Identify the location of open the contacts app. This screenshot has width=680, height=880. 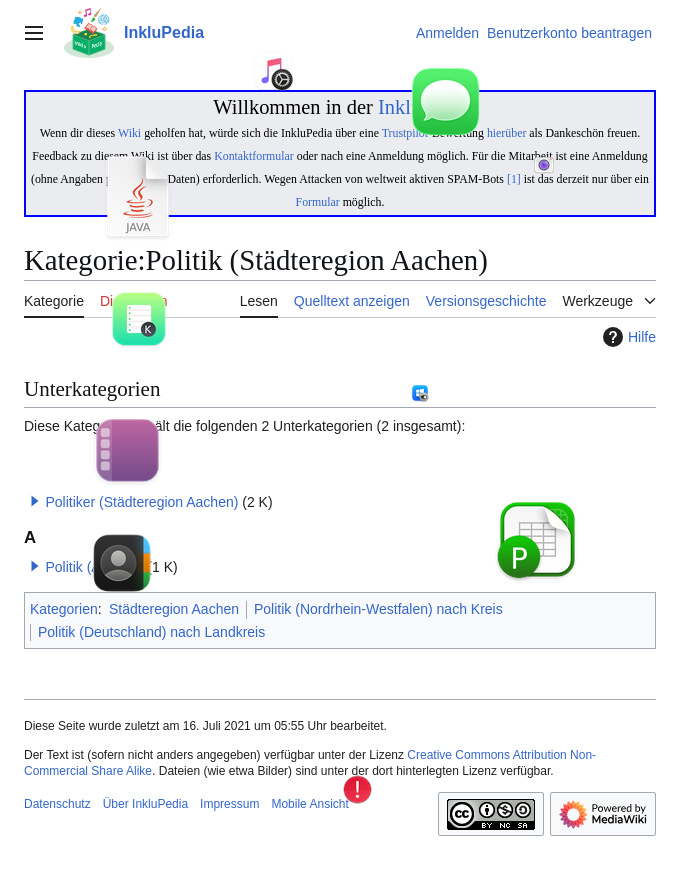
(122, 563).